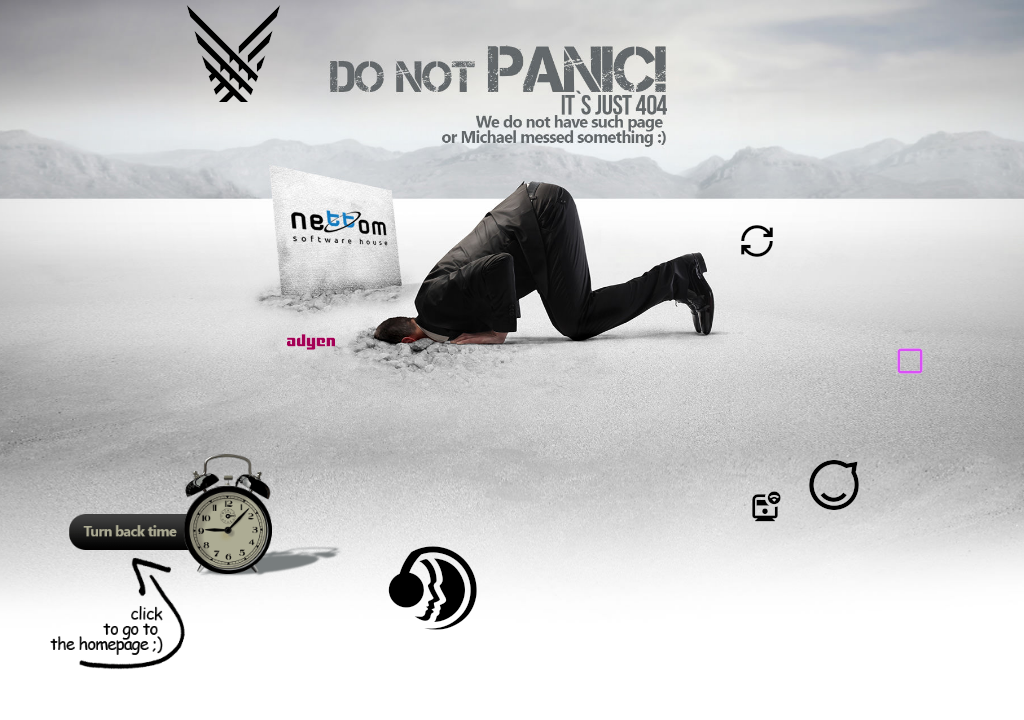 The image size is (1024, 720). I want to click on the game awards official logo, so click(233, 53).